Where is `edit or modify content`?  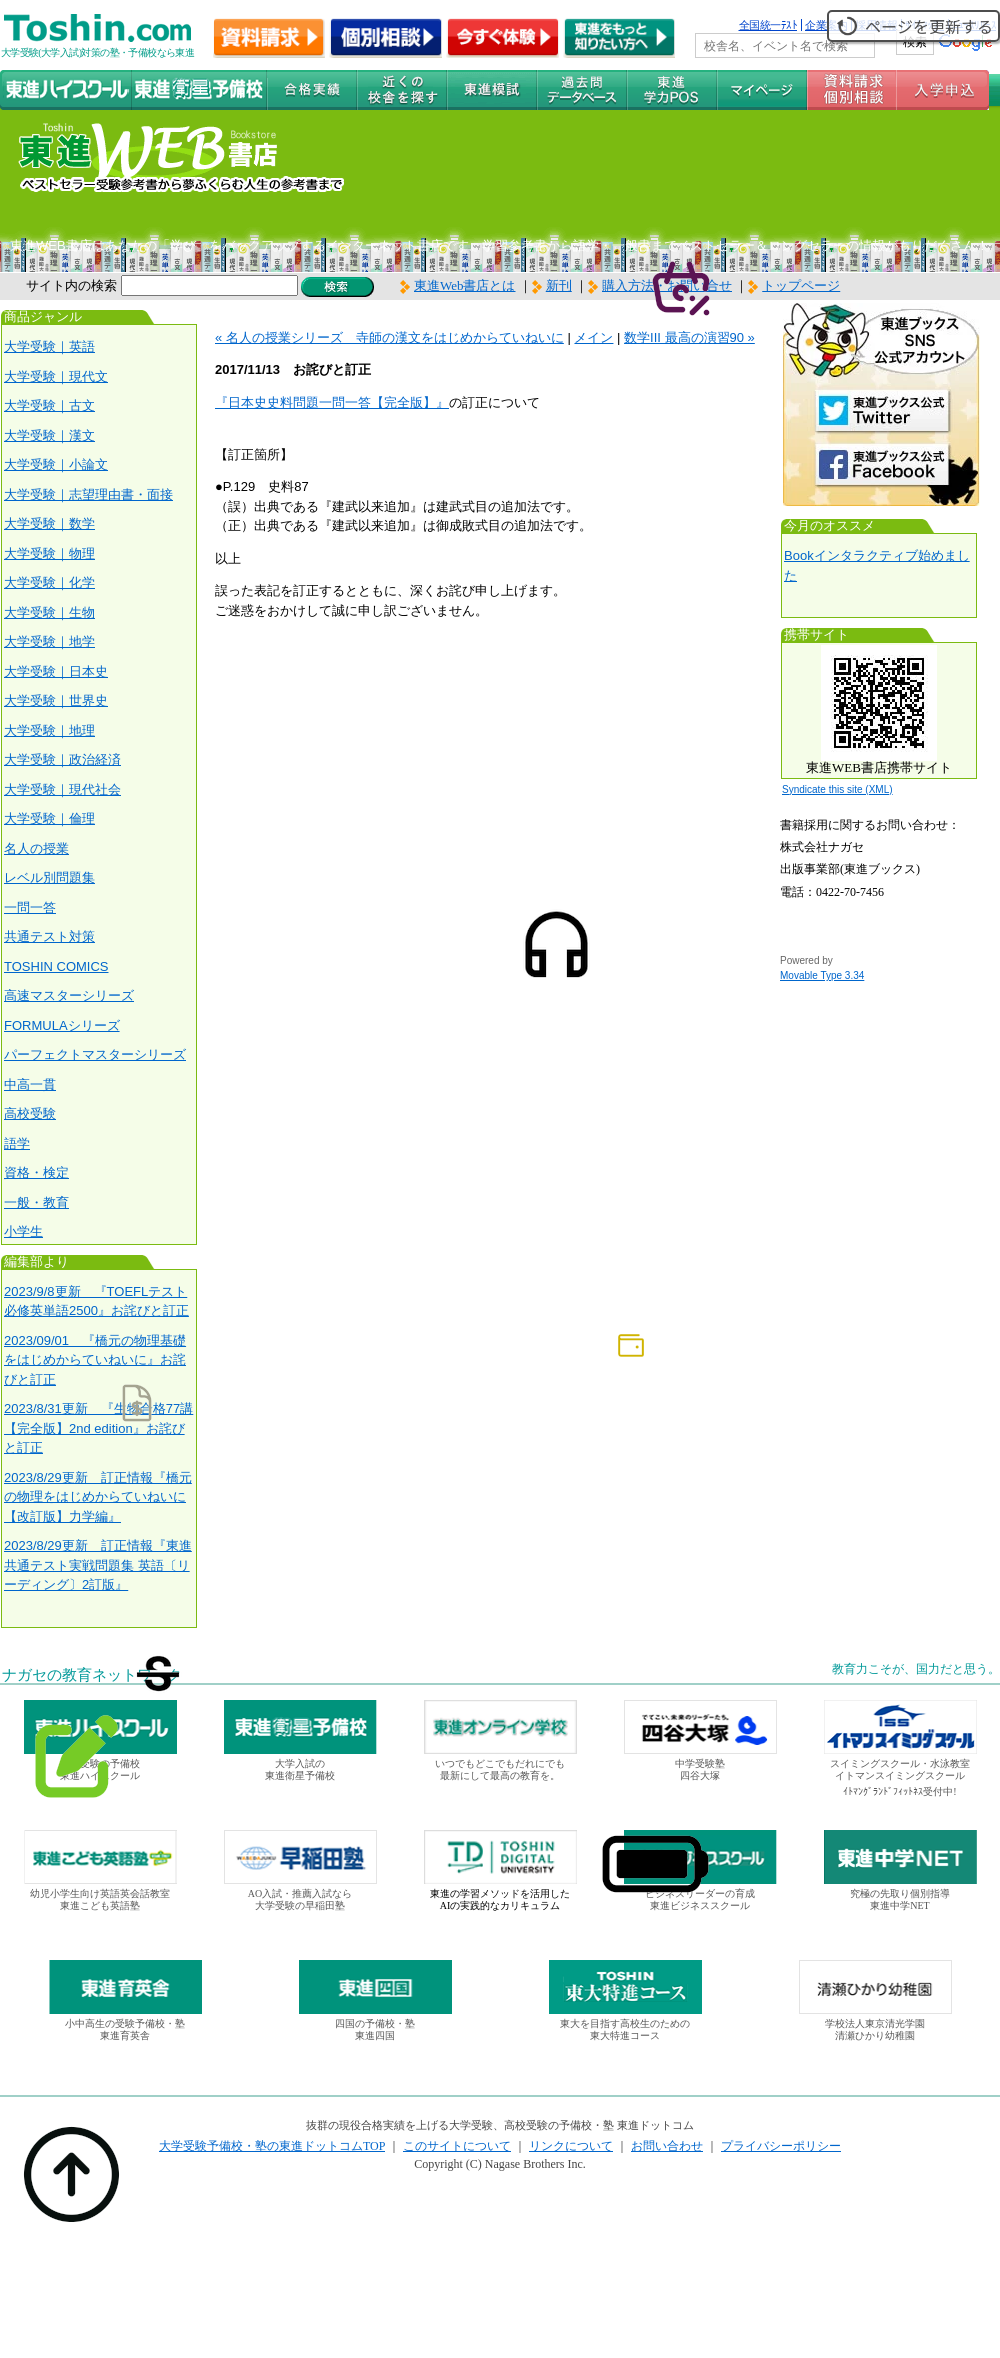 edit or modify content is located at coordinates (77, 1756).